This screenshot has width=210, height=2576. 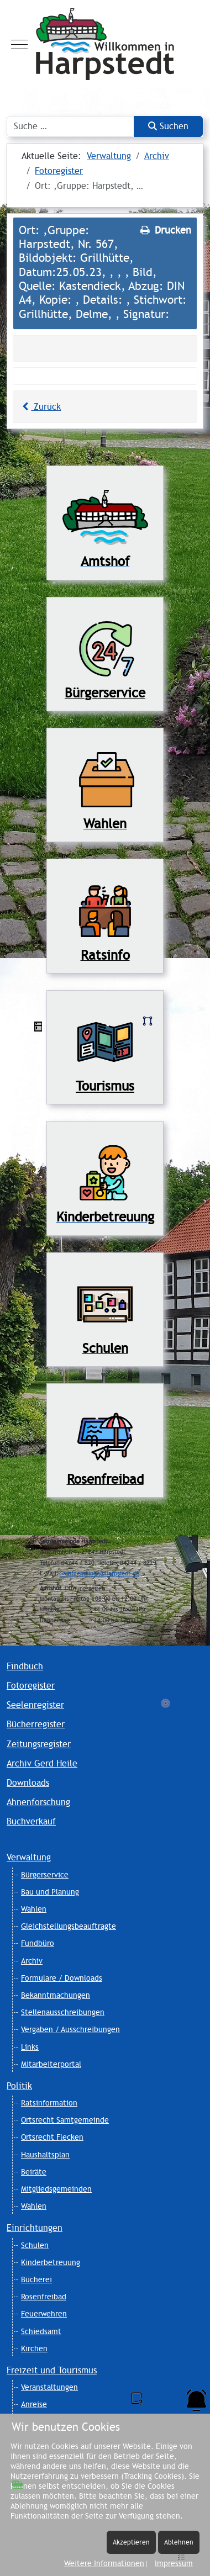 I want to click on stop media playback, so click(x=165, y=1703).